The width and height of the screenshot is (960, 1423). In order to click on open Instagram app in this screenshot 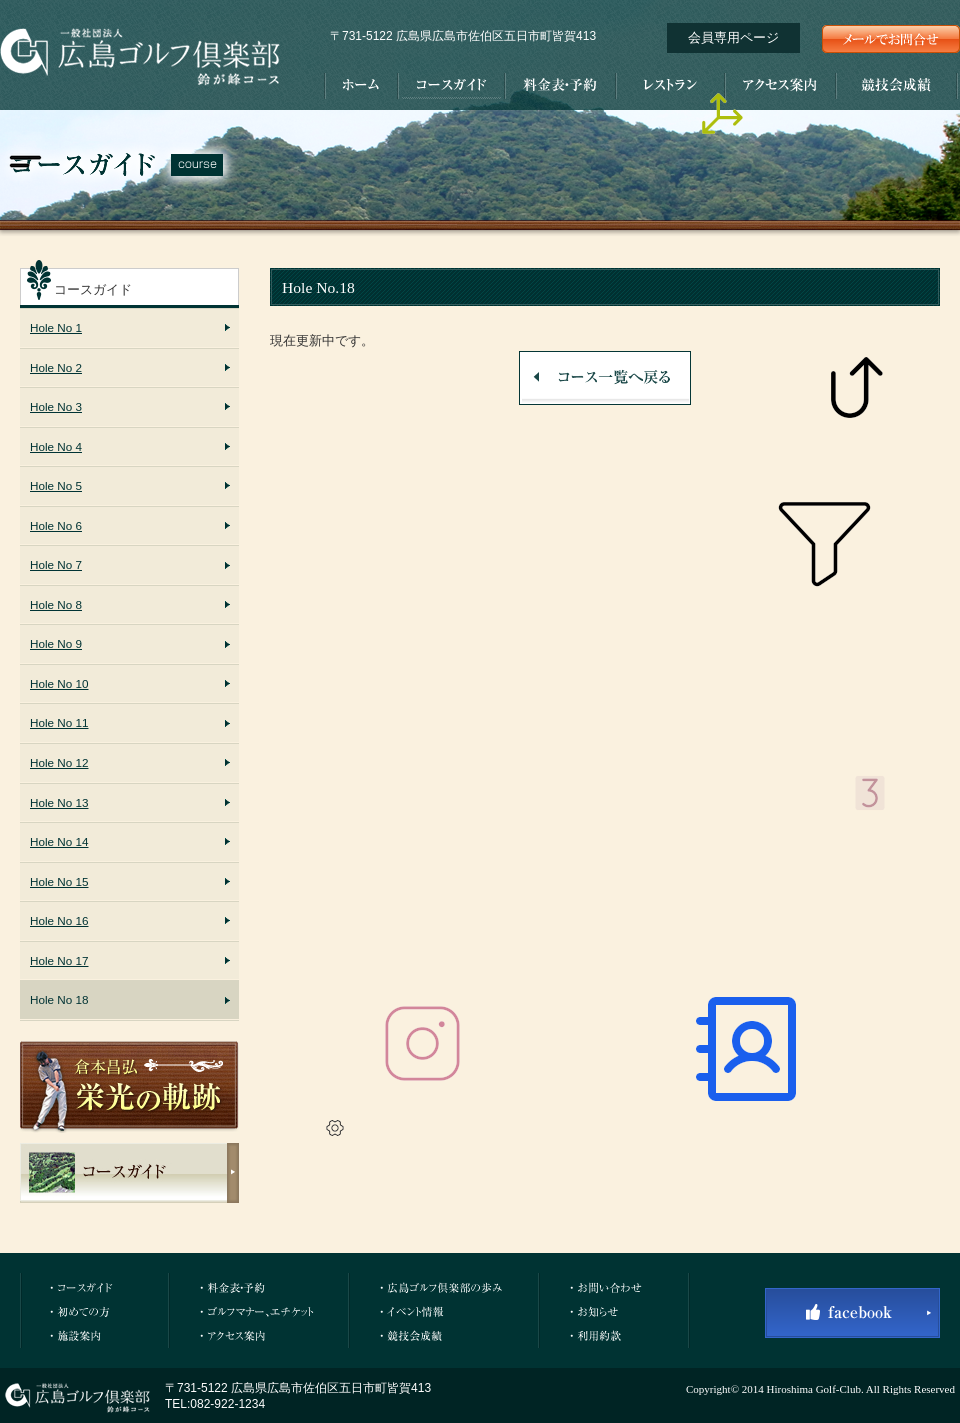, I will do `click(422, 1043)`.